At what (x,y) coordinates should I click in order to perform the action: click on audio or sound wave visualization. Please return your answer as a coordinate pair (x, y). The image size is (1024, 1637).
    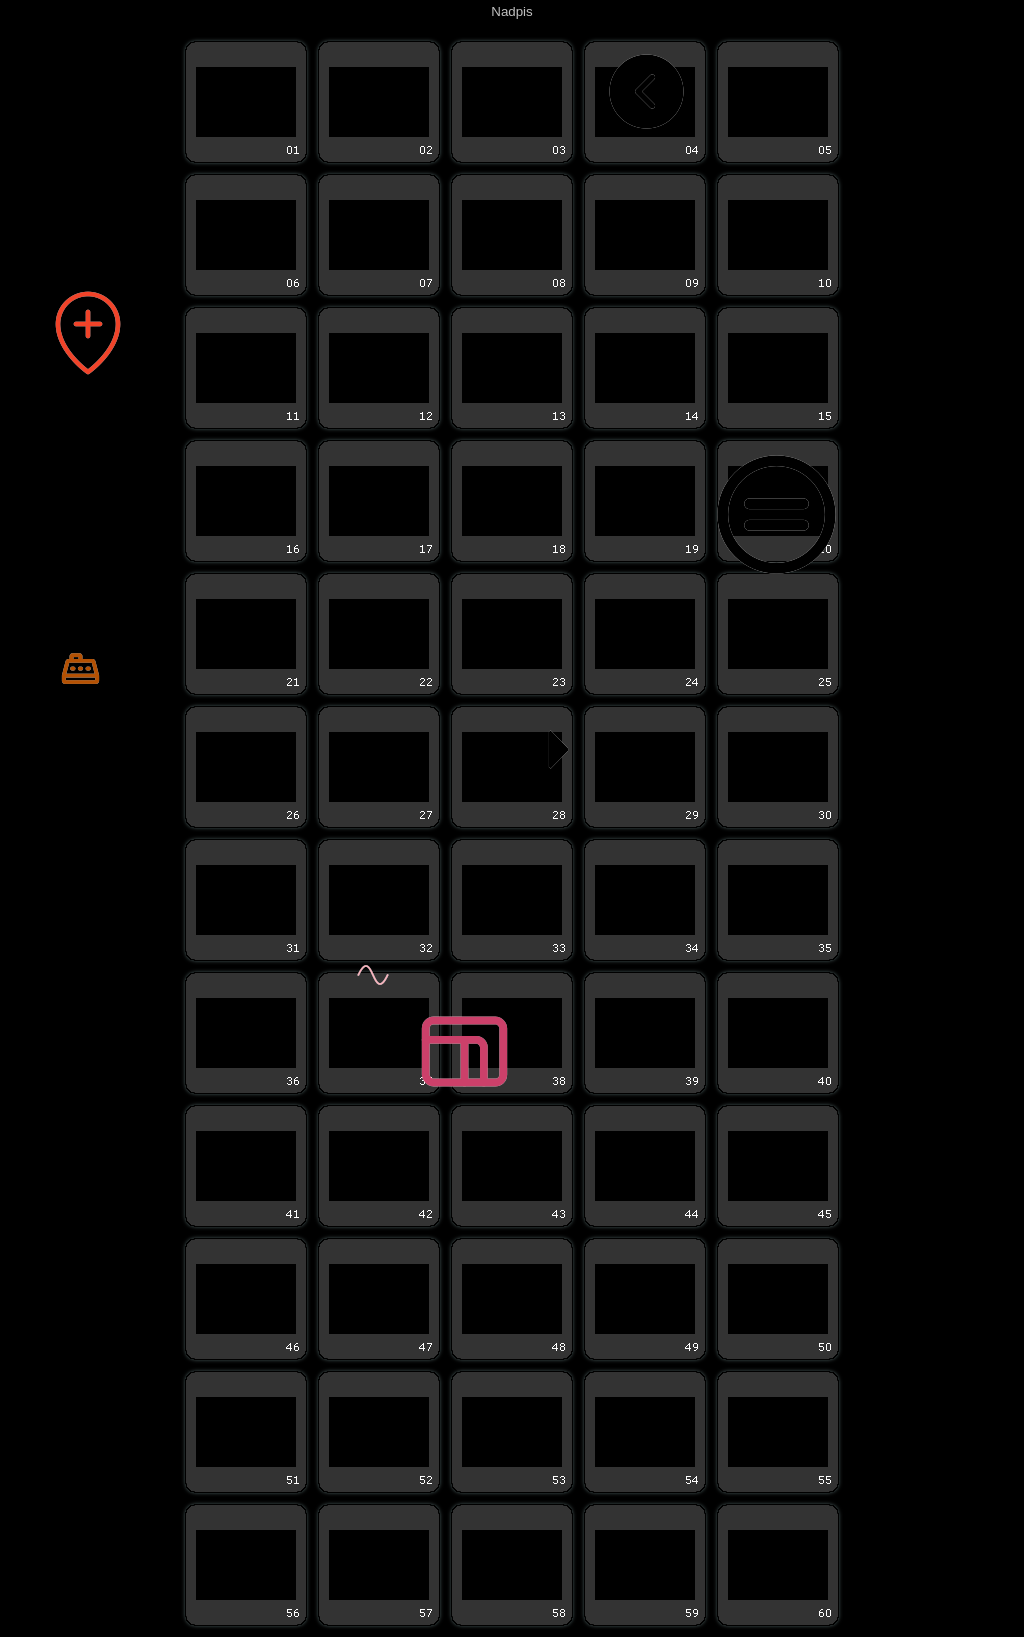
    Looking at the image, I should click on (373, 975).